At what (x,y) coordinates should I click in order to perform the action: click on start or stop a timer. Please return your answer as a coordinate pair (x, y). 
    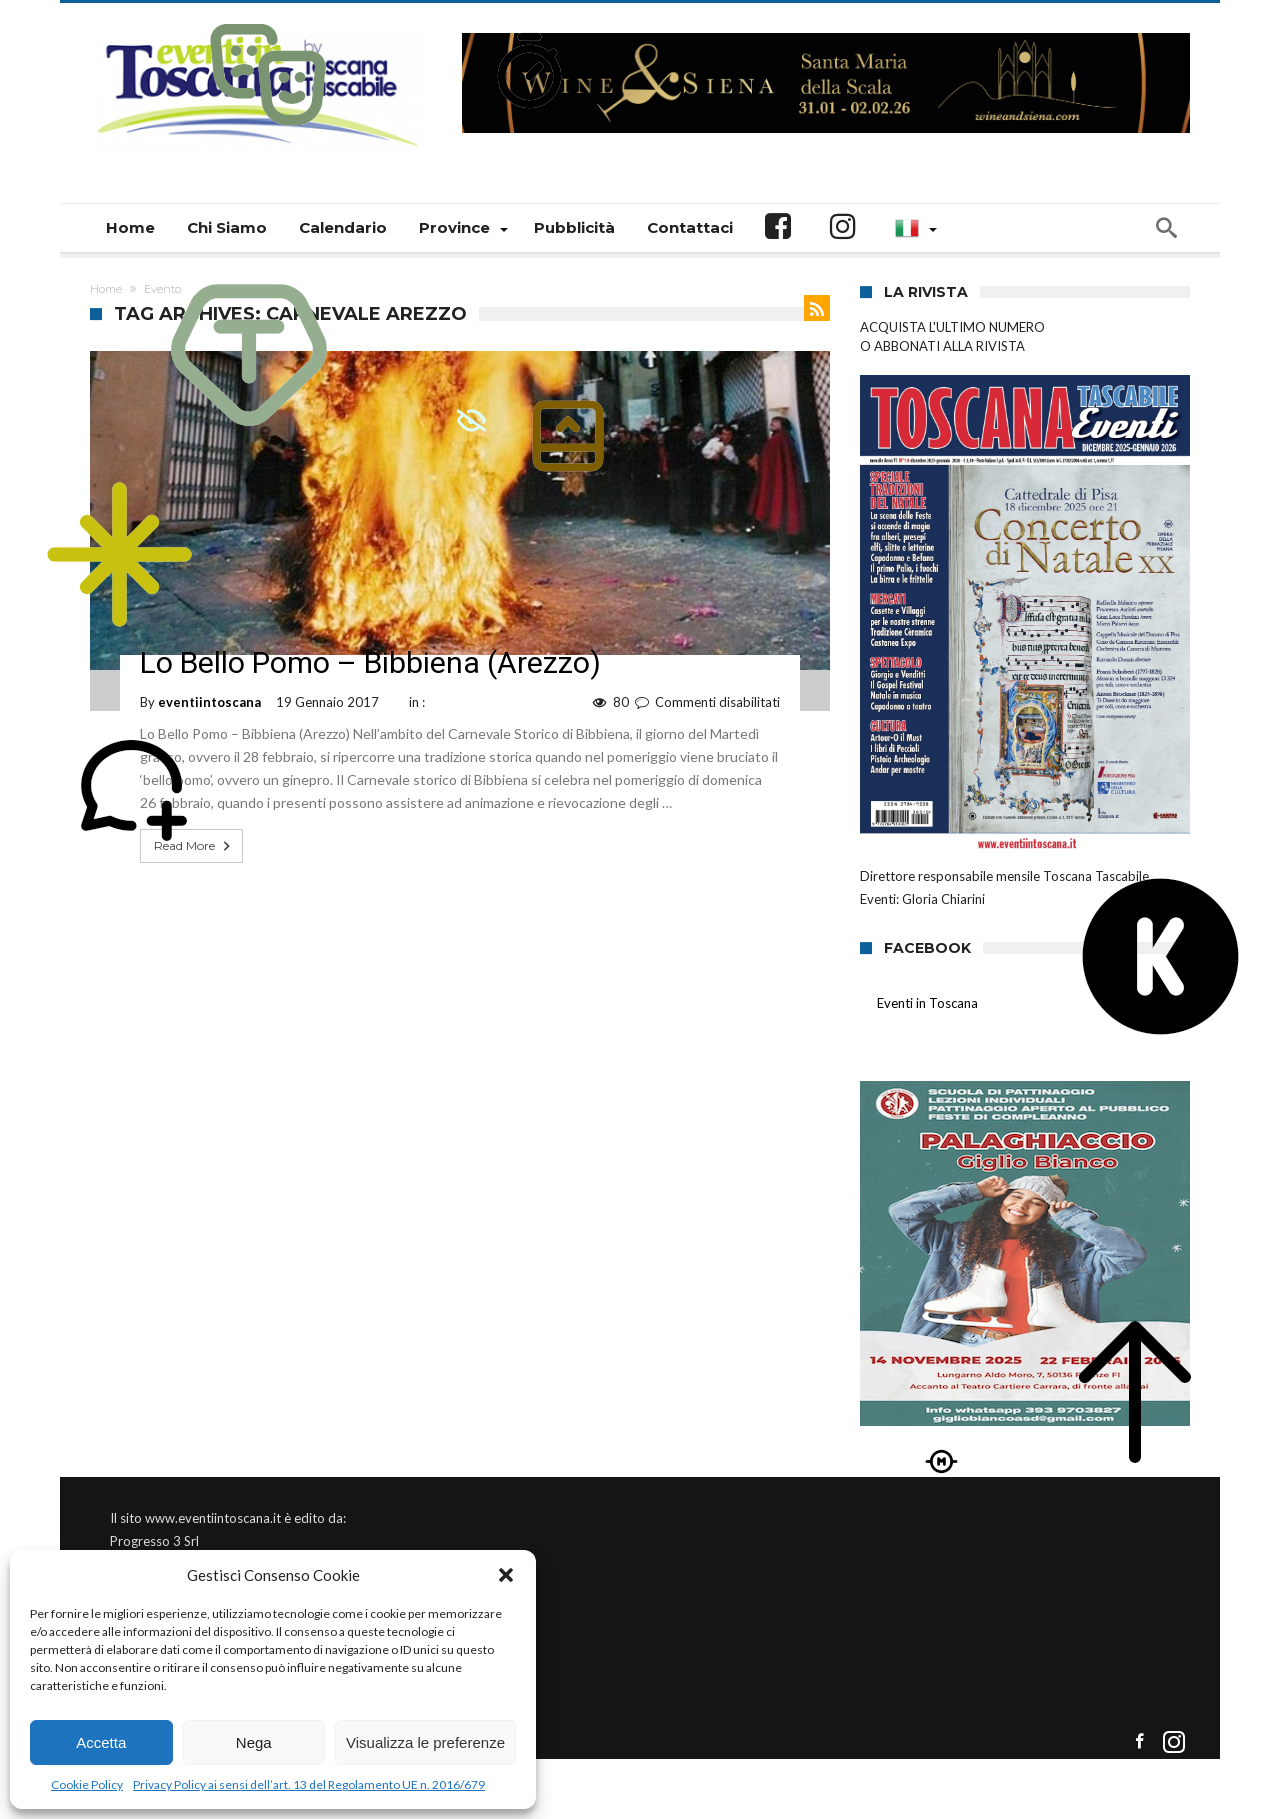
    Looking at the image, I should click on (529, 72).